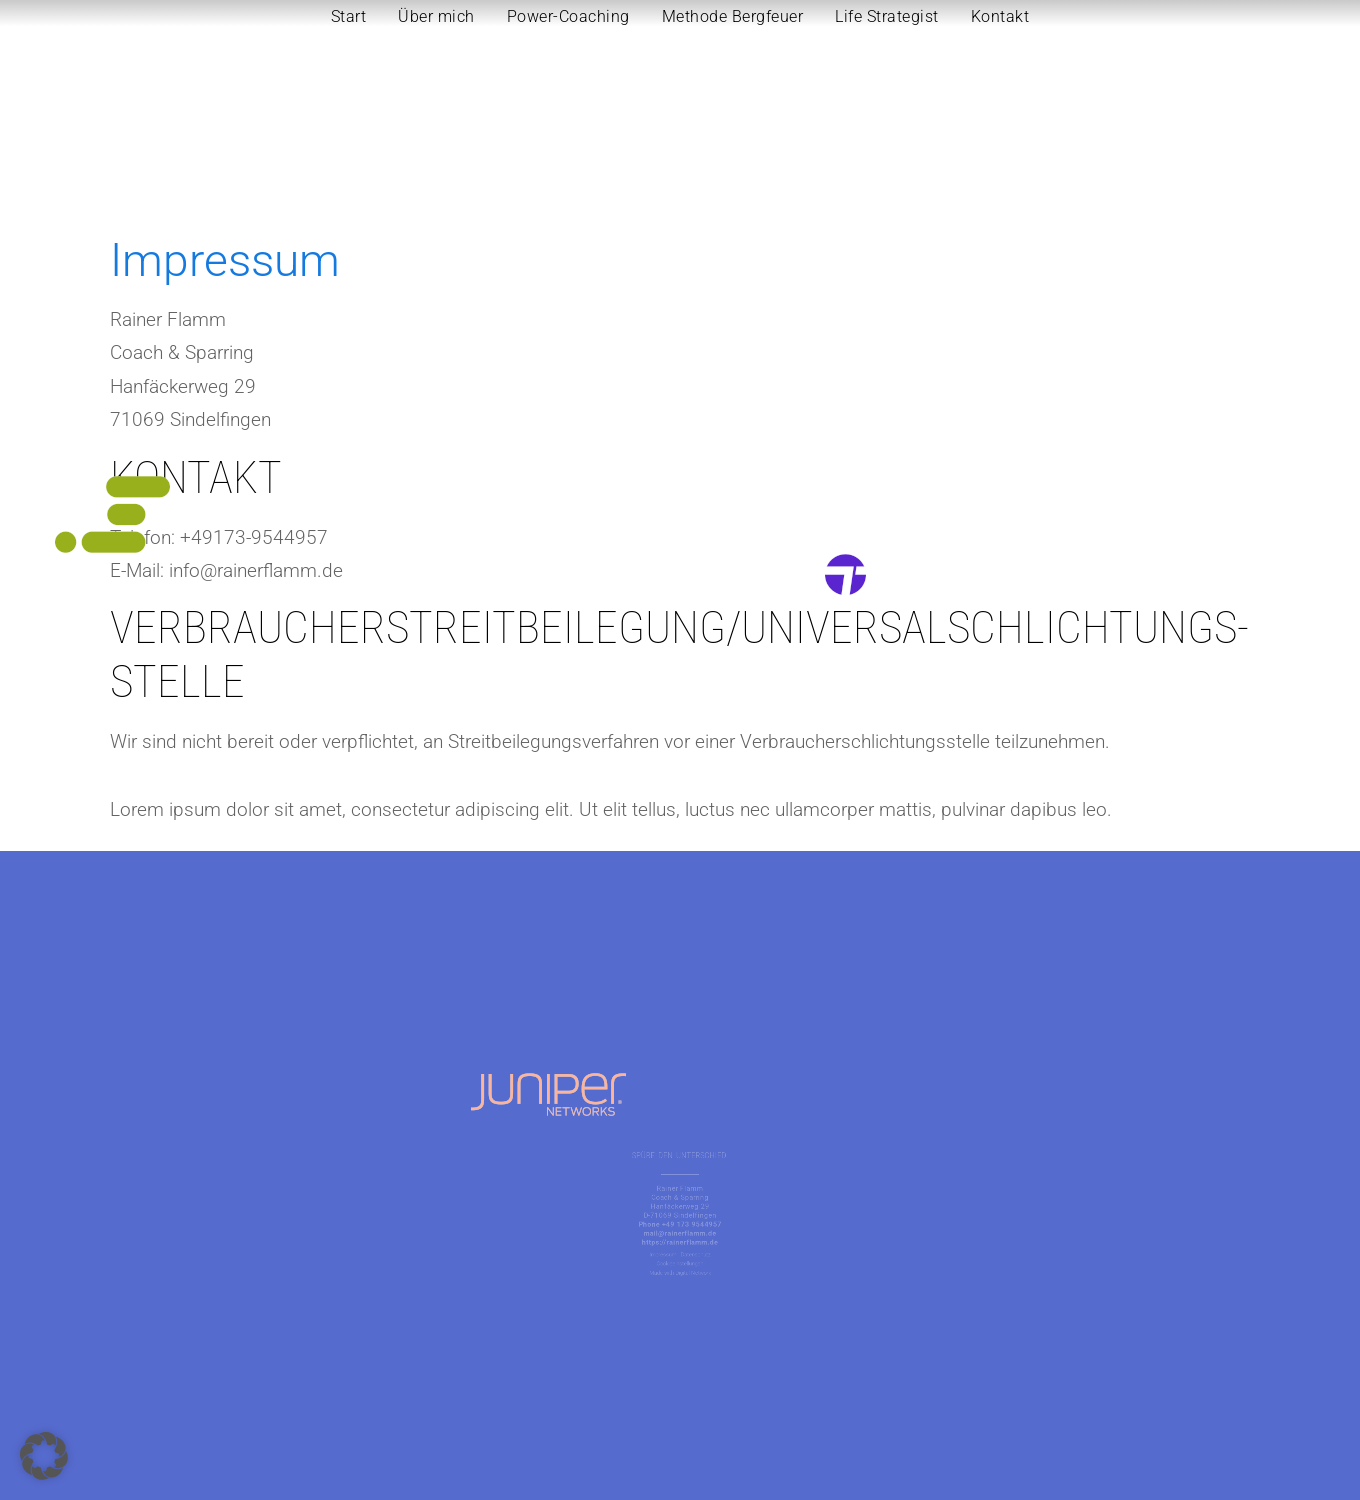 This screenshot has width=1360, height=1500. Describe the element at coordinates (548, 1094) in the screenshot. I see `juniper networks company logo` at that location.